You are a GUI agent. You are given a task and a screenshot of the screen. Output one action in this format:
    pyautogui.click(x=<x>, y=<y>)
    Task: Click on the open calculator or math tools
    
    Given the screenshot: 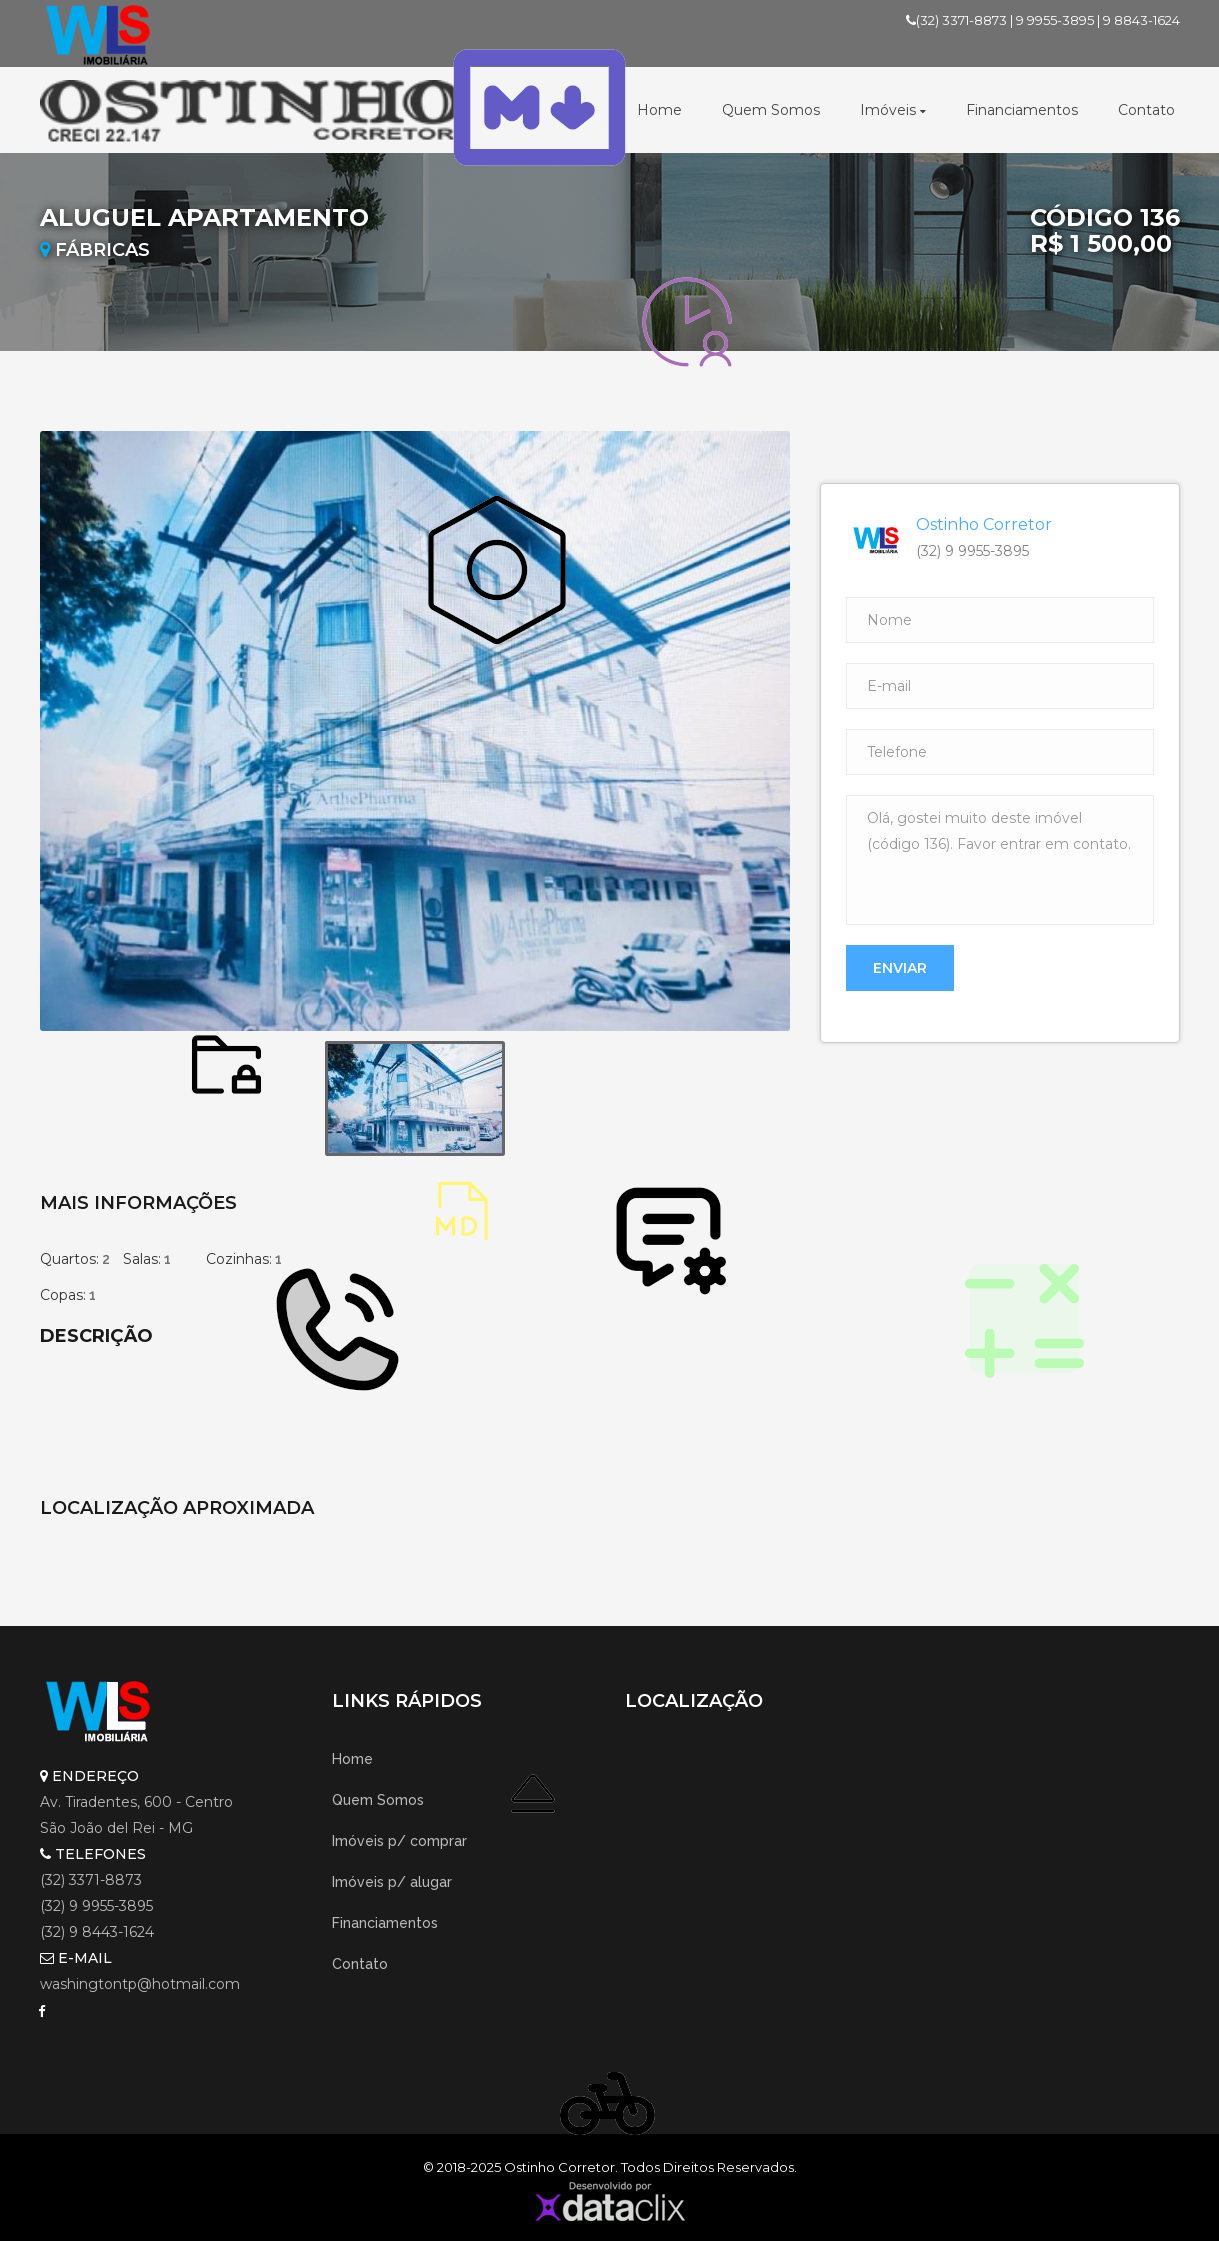 What is the action you would take?
    pyautogui.click(x=1024, y=1318)
    